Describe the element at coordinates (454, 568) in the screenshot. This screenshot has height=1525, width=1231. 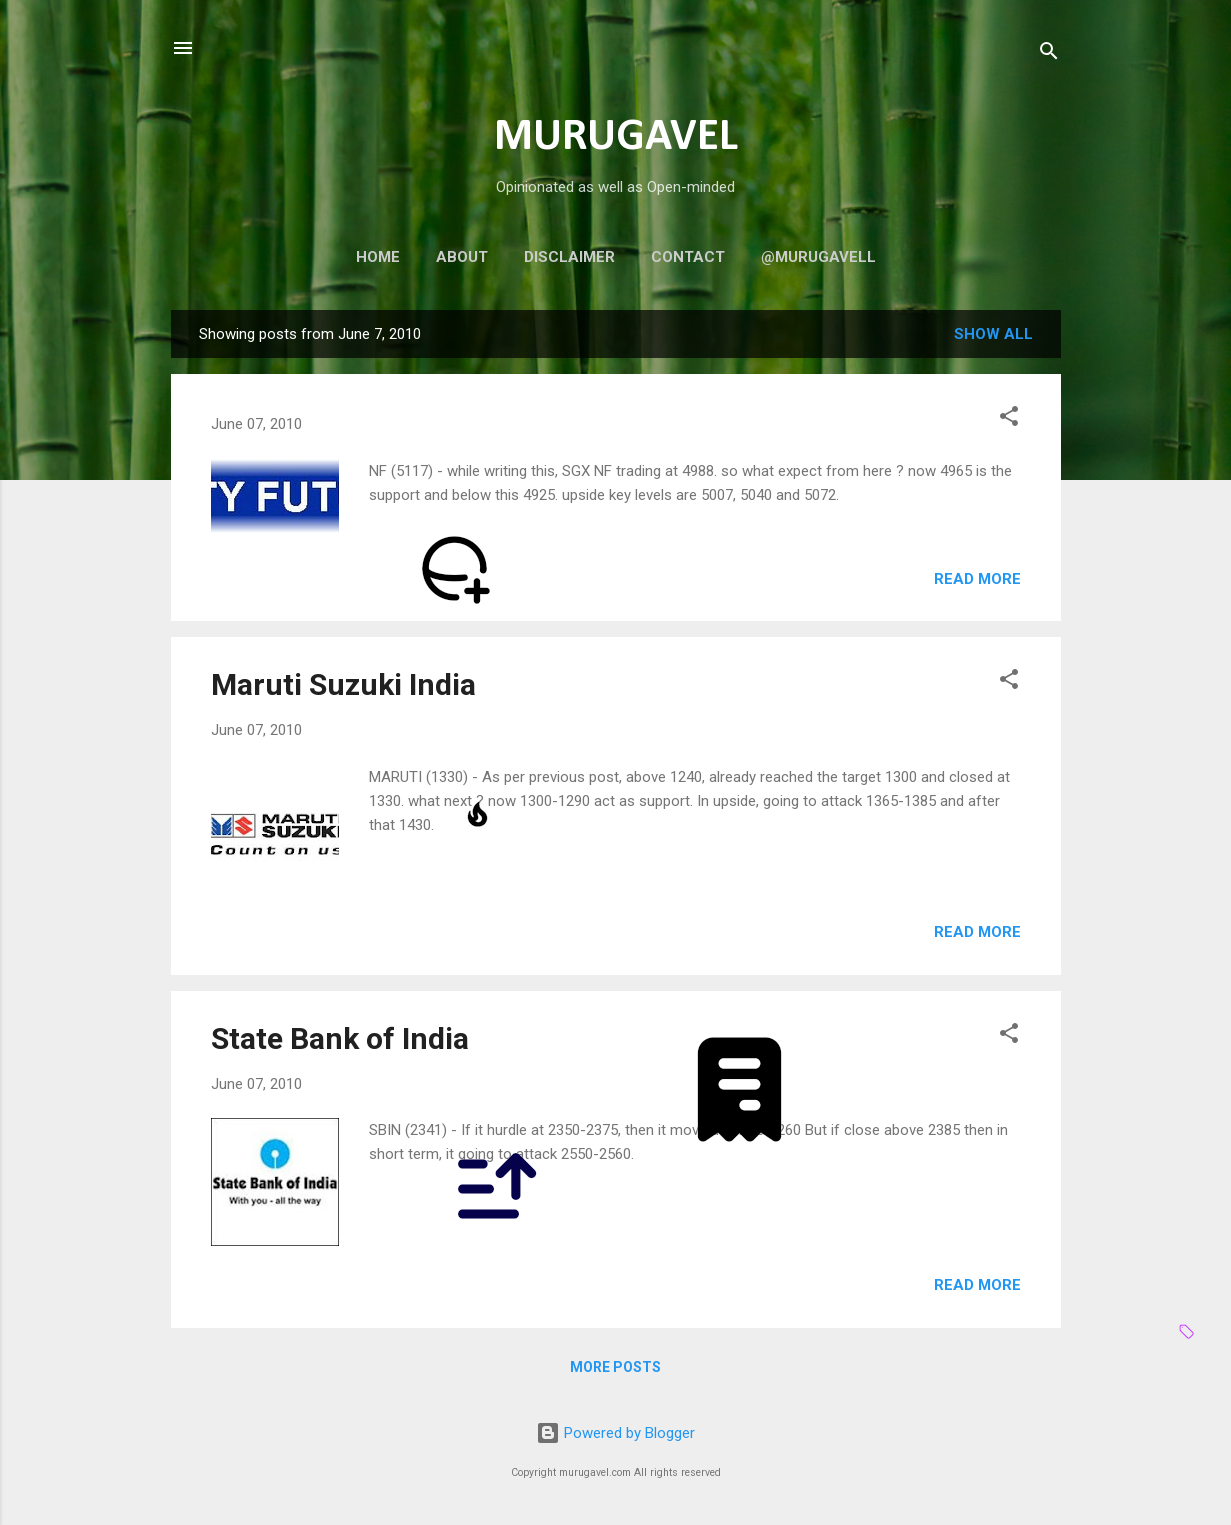
I see `add a new globe or world location` at that location.